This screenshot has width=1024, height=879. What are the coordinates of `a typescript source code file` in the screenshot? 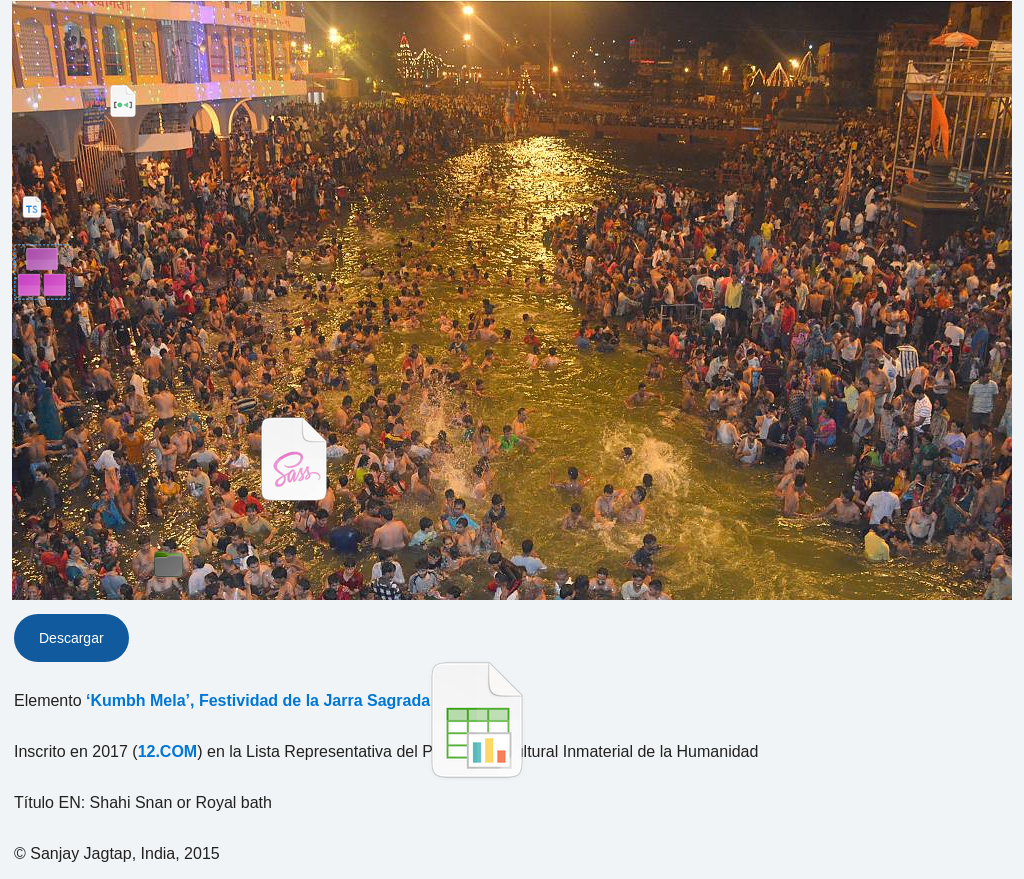 It's located at (32, 207).